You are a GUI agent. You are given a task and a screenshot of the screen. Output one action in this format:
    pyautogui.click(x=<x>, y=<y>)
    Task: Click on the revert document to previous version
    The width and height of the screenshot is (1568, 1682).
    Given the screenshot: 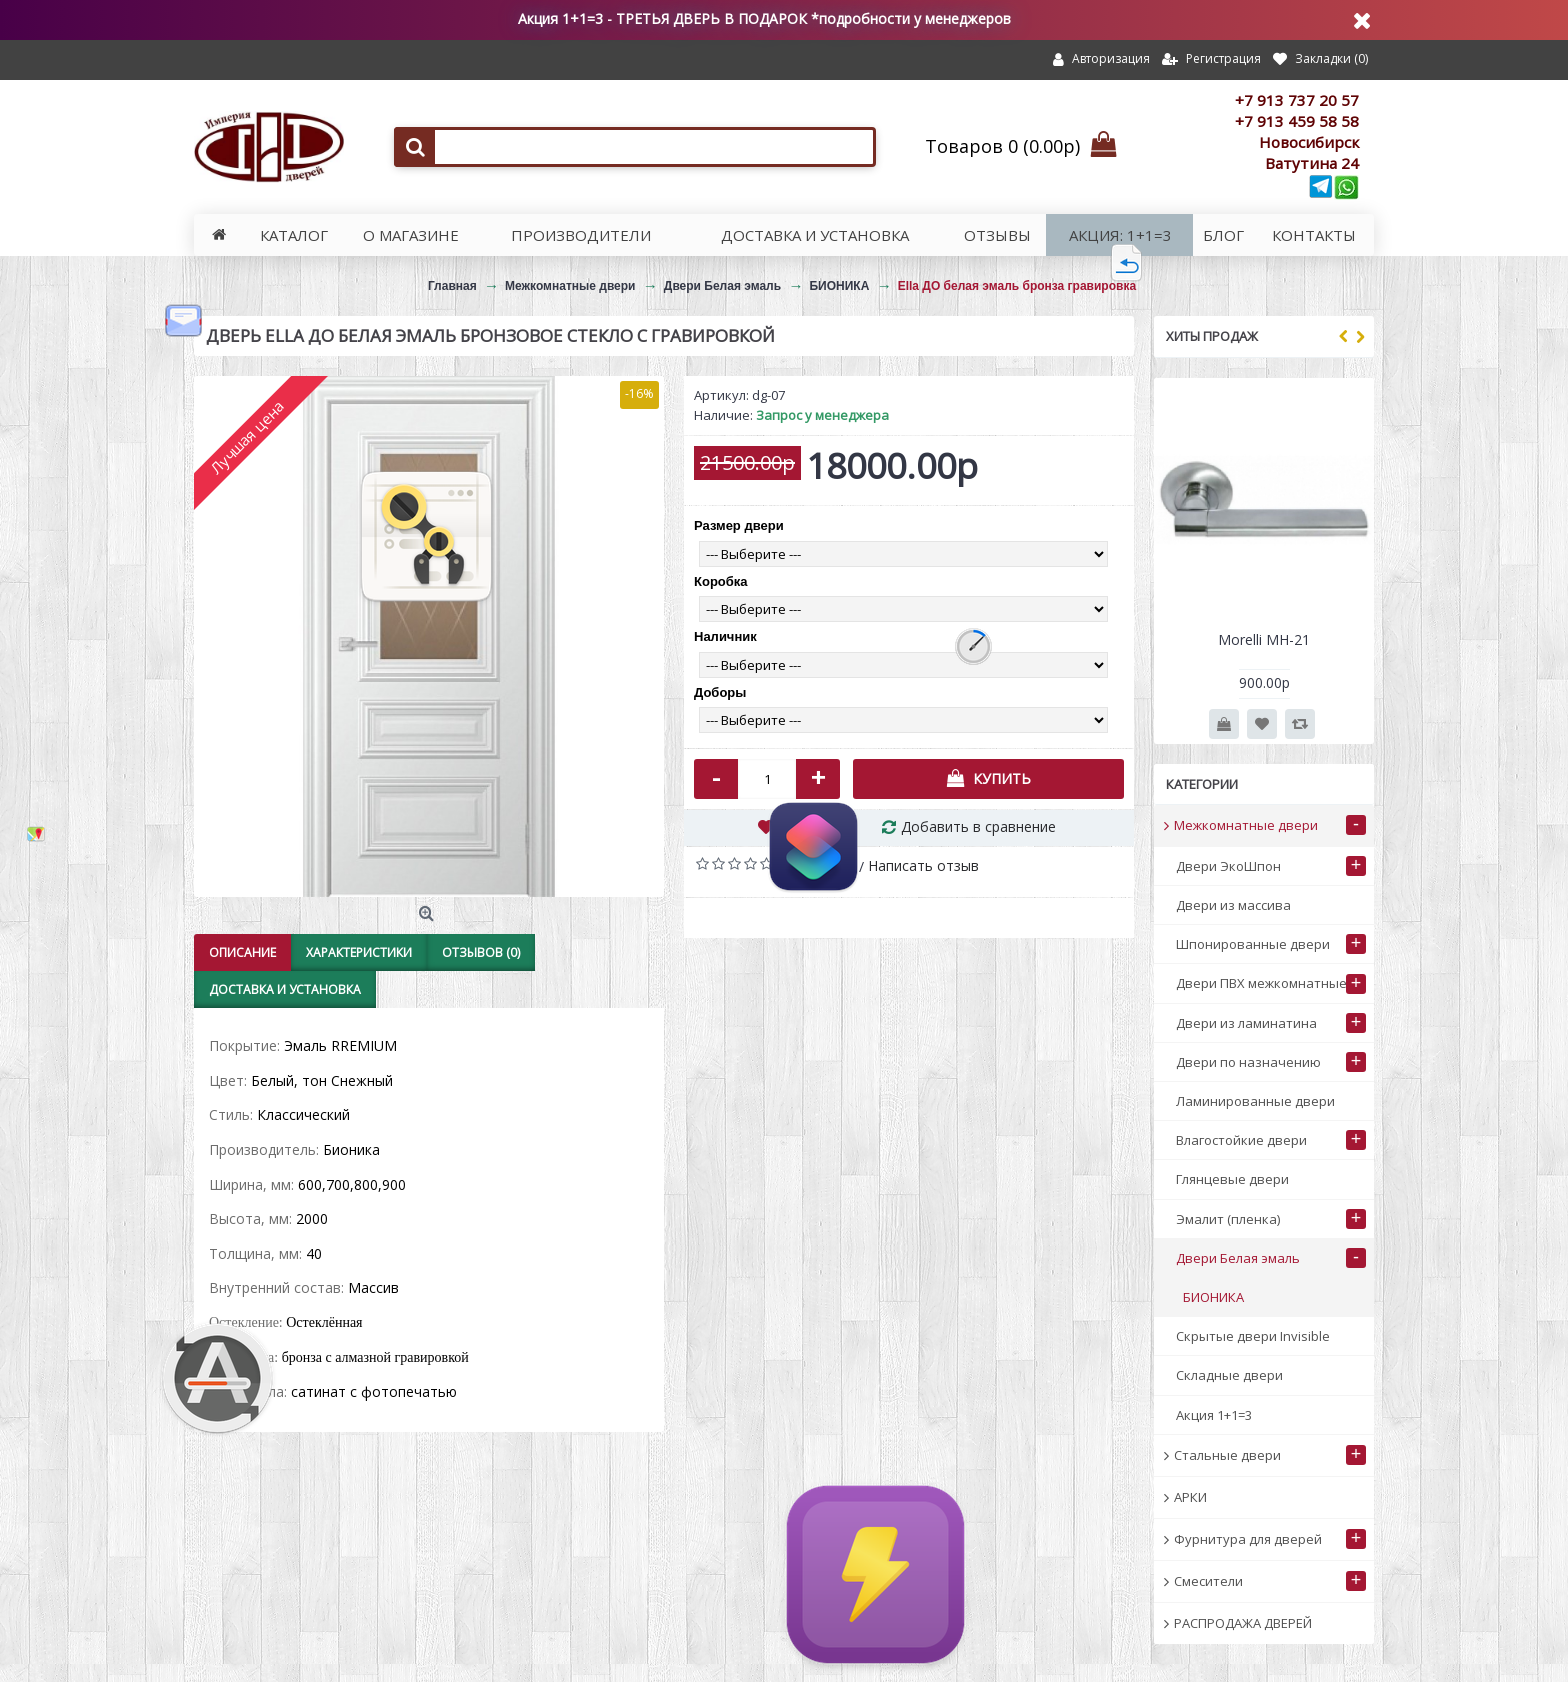 What is the action you would take?
    pyautogui.click(x=1126, y=262)
    